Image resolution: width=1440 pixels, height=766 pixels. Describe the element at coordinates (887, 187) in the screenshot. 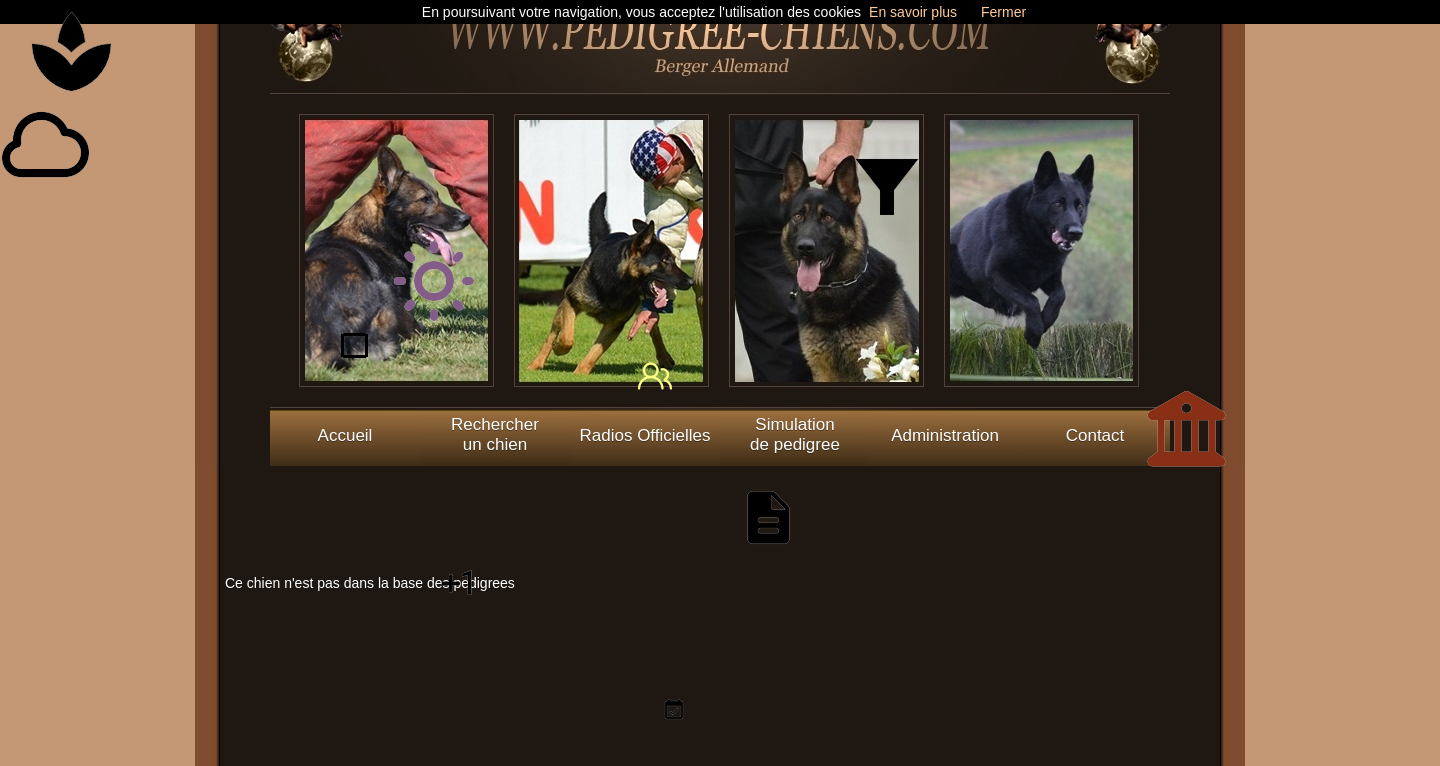

I see `filter or sort list results` at that location.